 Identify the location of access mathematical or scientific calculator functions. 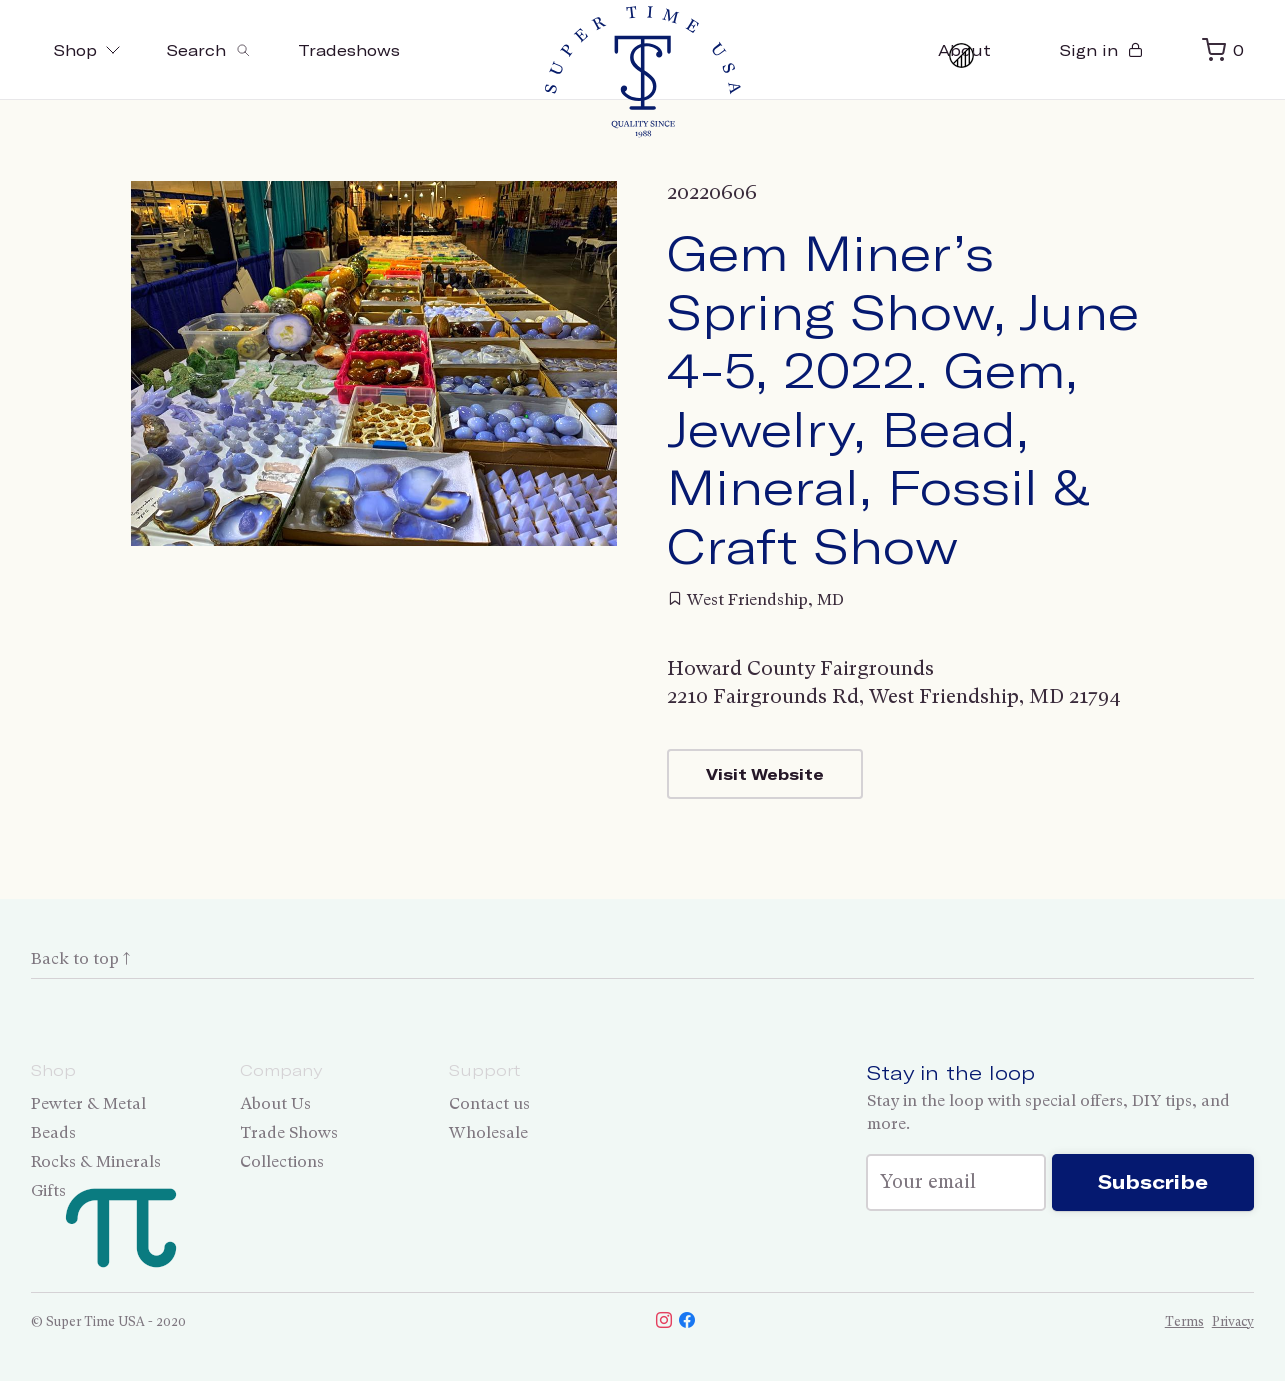
(123, 1226).